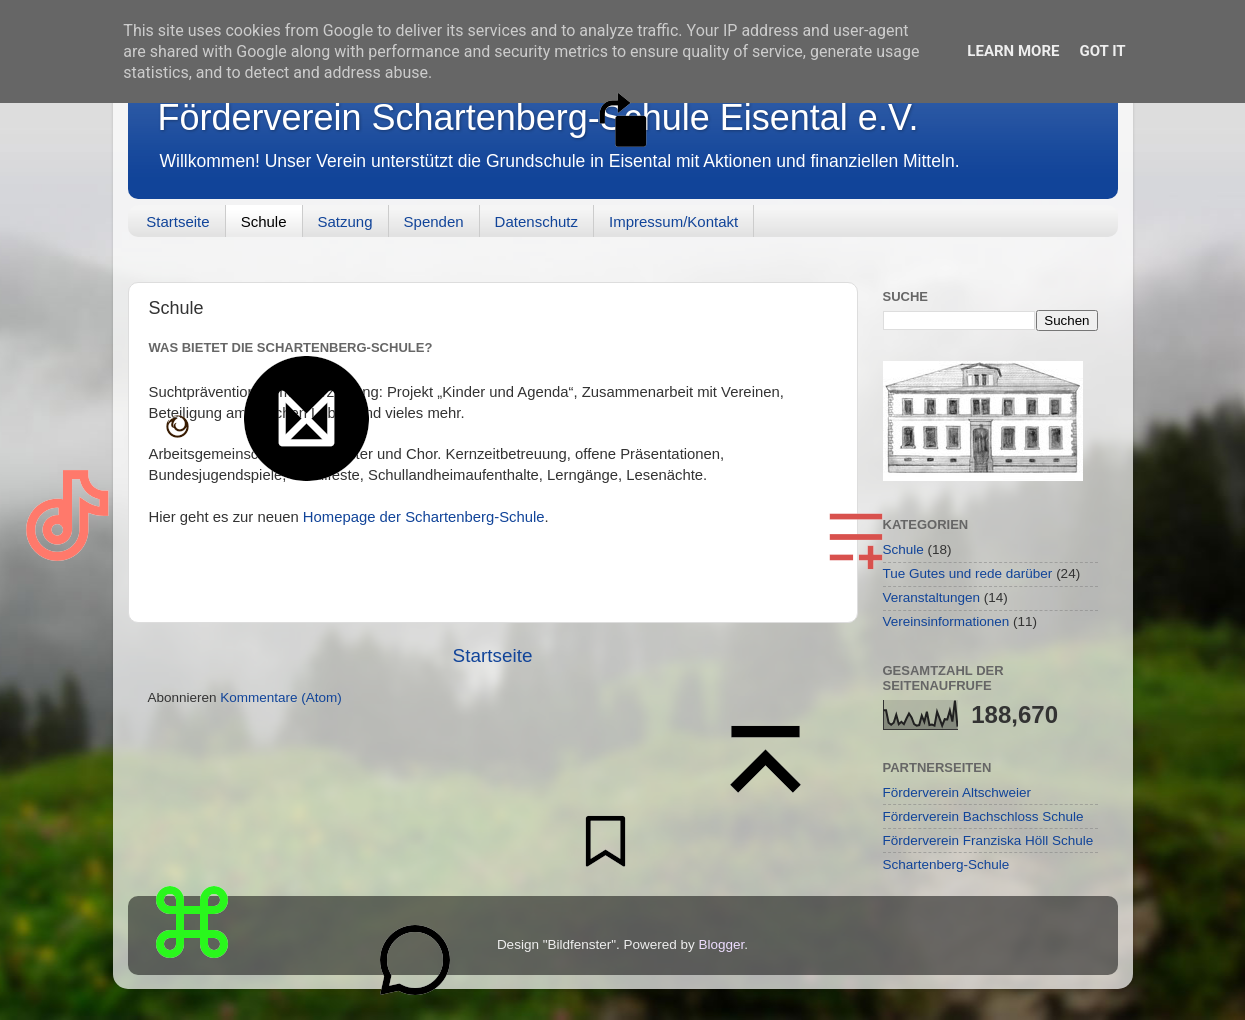  Describe the element at coordinates (856, 537) in the screenshot. I see `add a new menu item` at that location.